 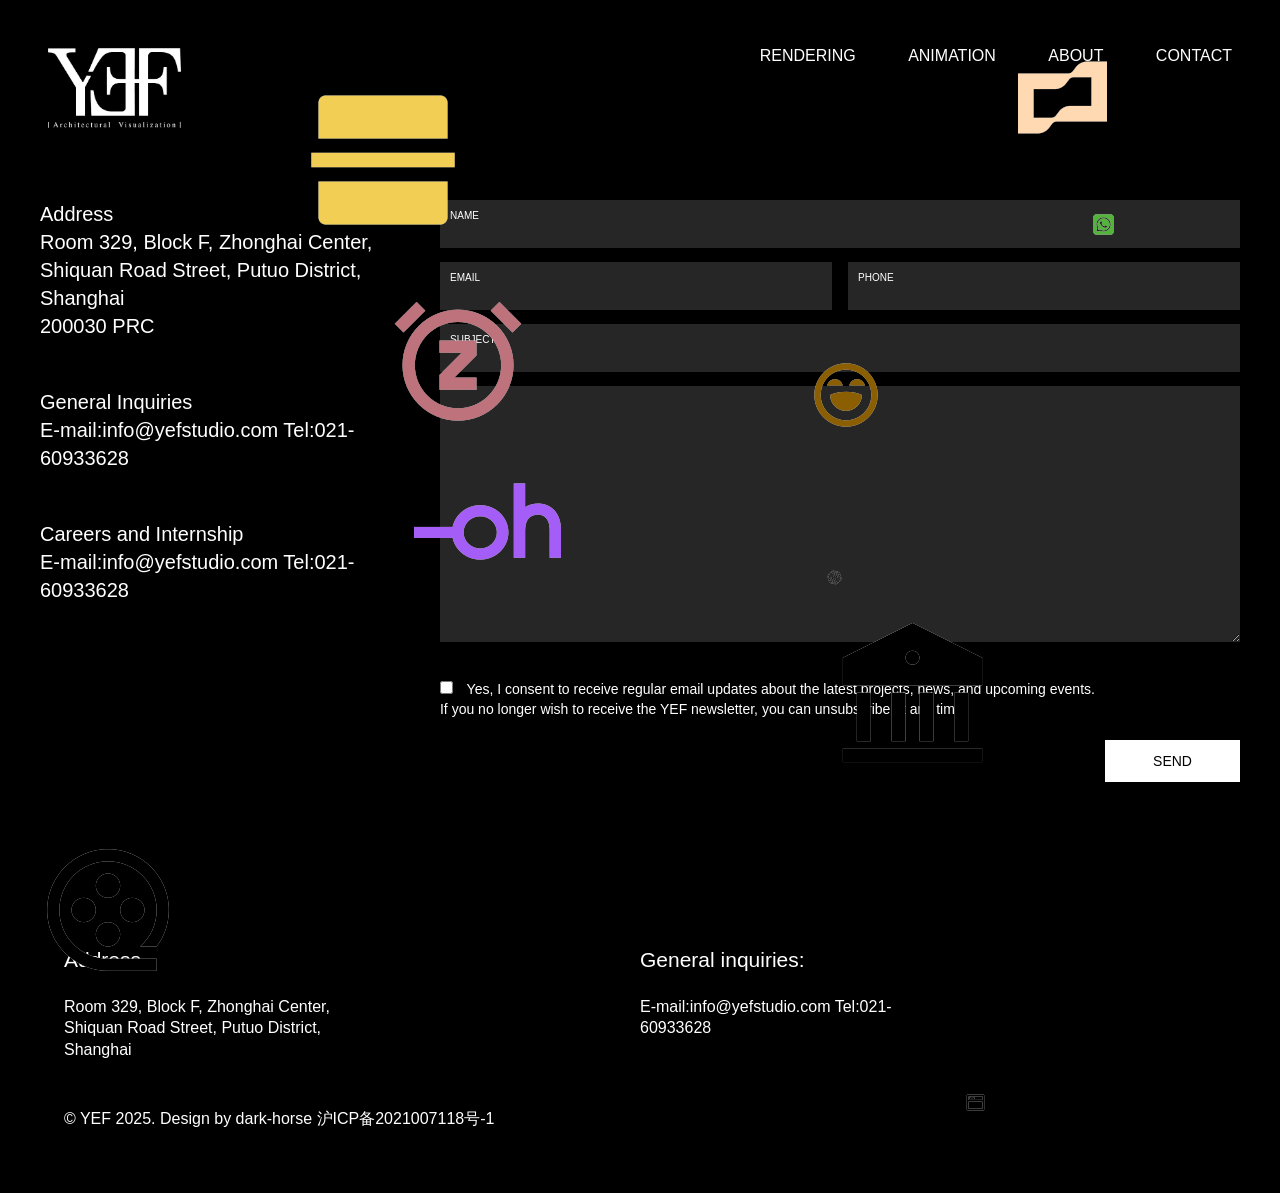 I want to click on browse movies or video content, so click(x=108, y=910).